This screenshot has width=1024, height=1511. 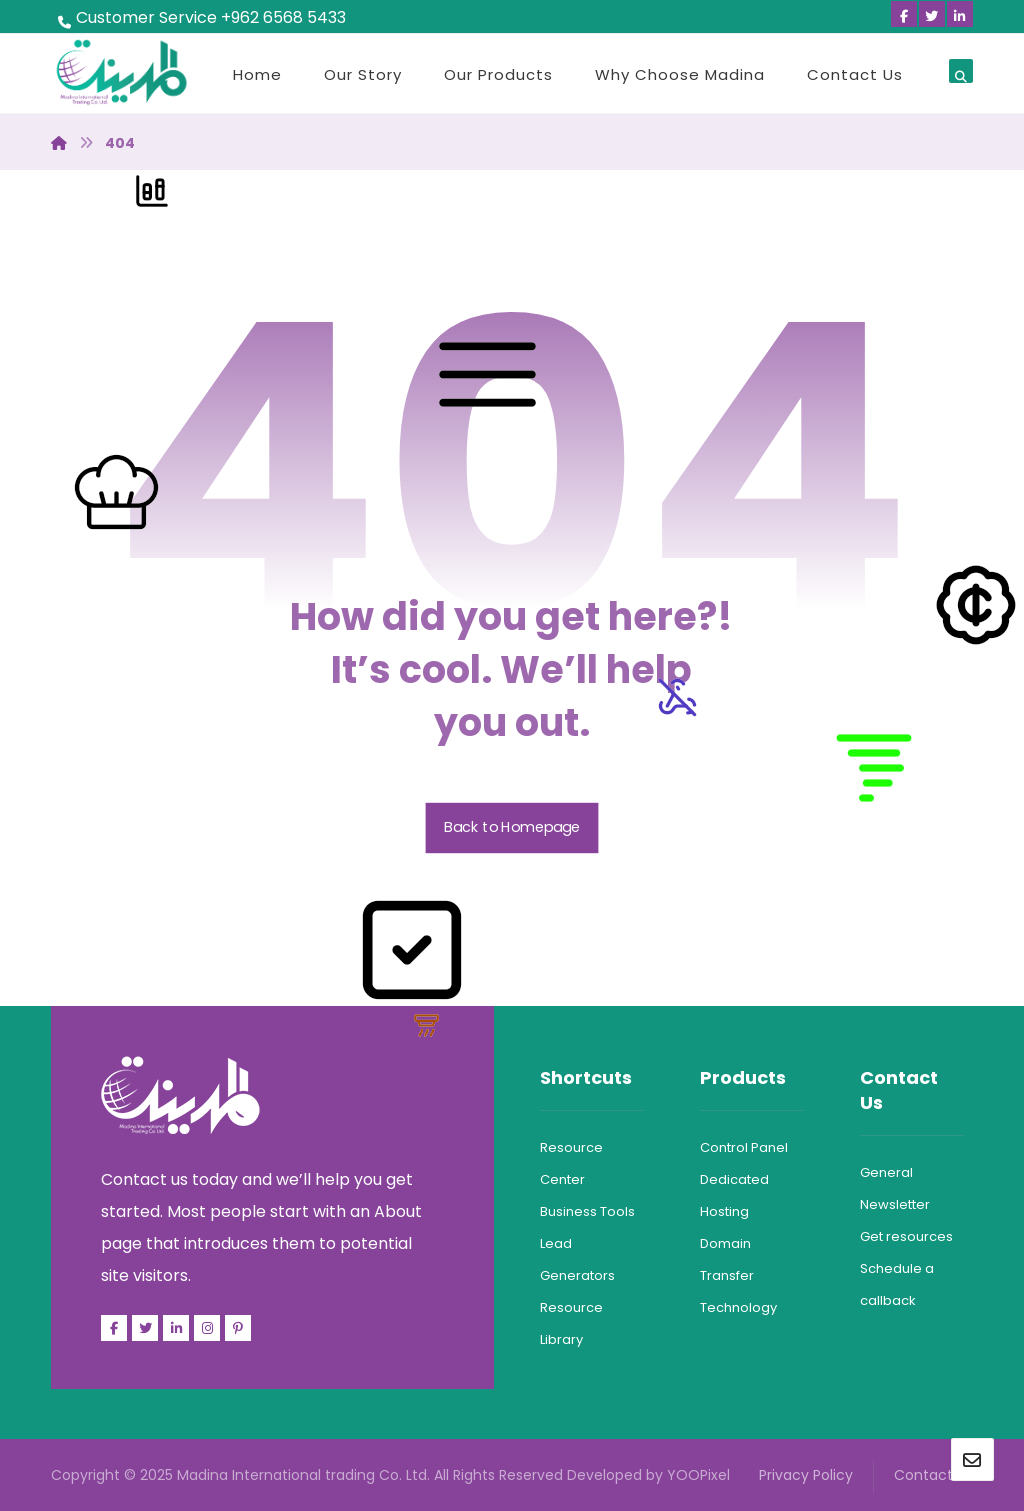 I want to click on smoke detector alert or notification, so click(x=426, y=1025).